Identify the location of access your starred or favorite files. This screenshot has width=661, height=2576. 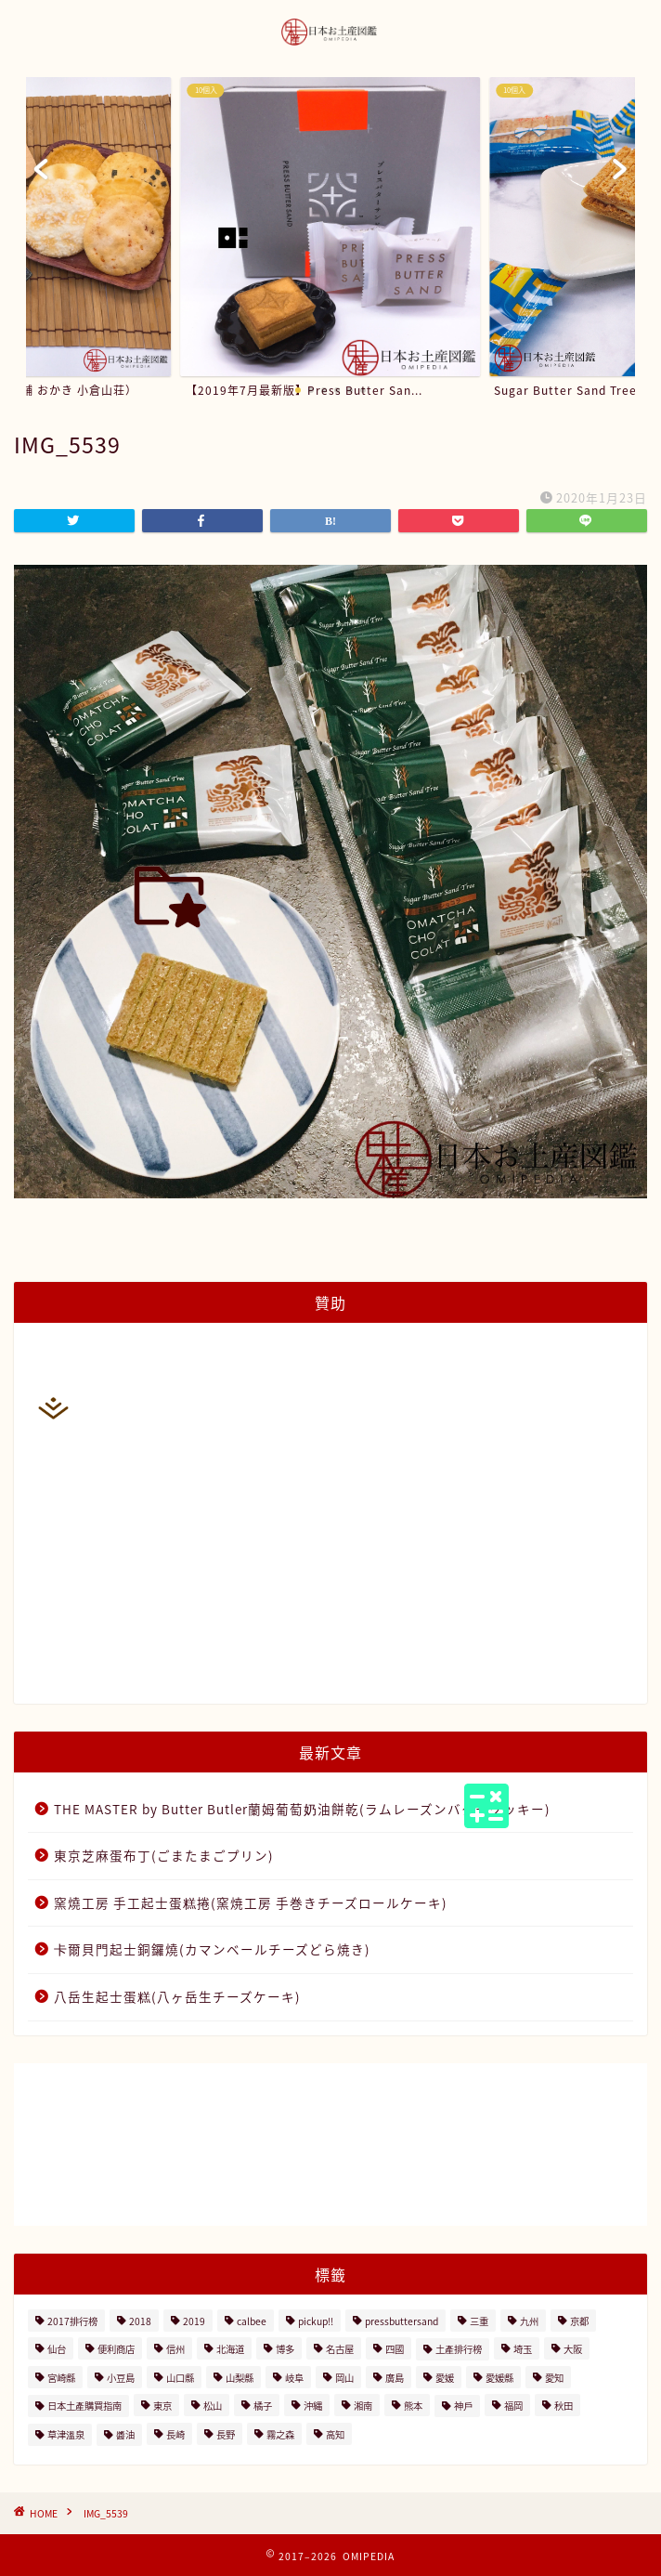
(169, 896).